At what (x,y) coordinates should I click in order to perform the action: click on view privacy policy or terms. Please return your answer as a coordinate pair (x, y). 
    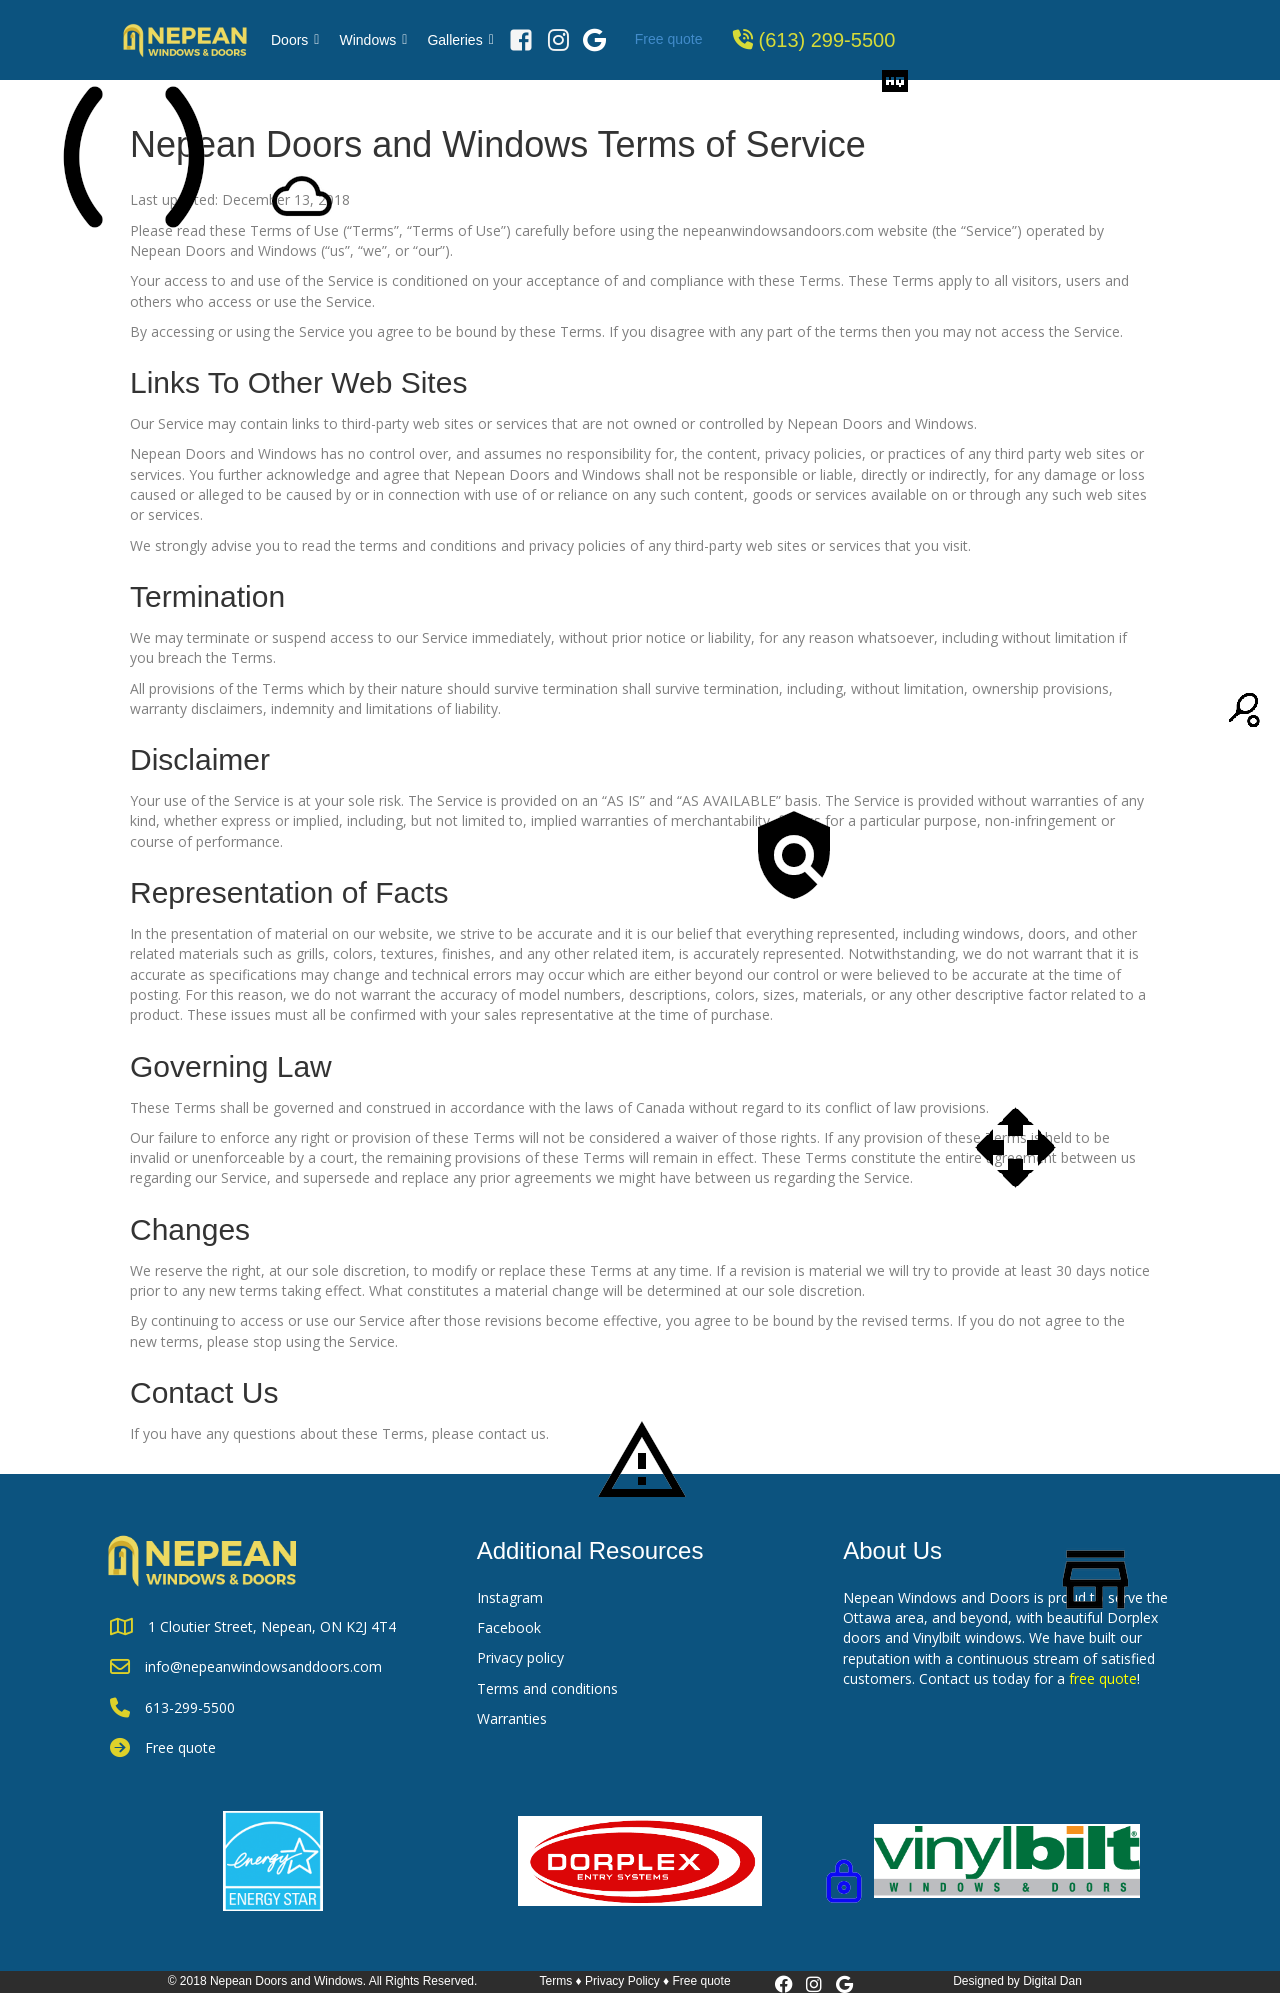
    Looking at the image, I should click on (794, 855).